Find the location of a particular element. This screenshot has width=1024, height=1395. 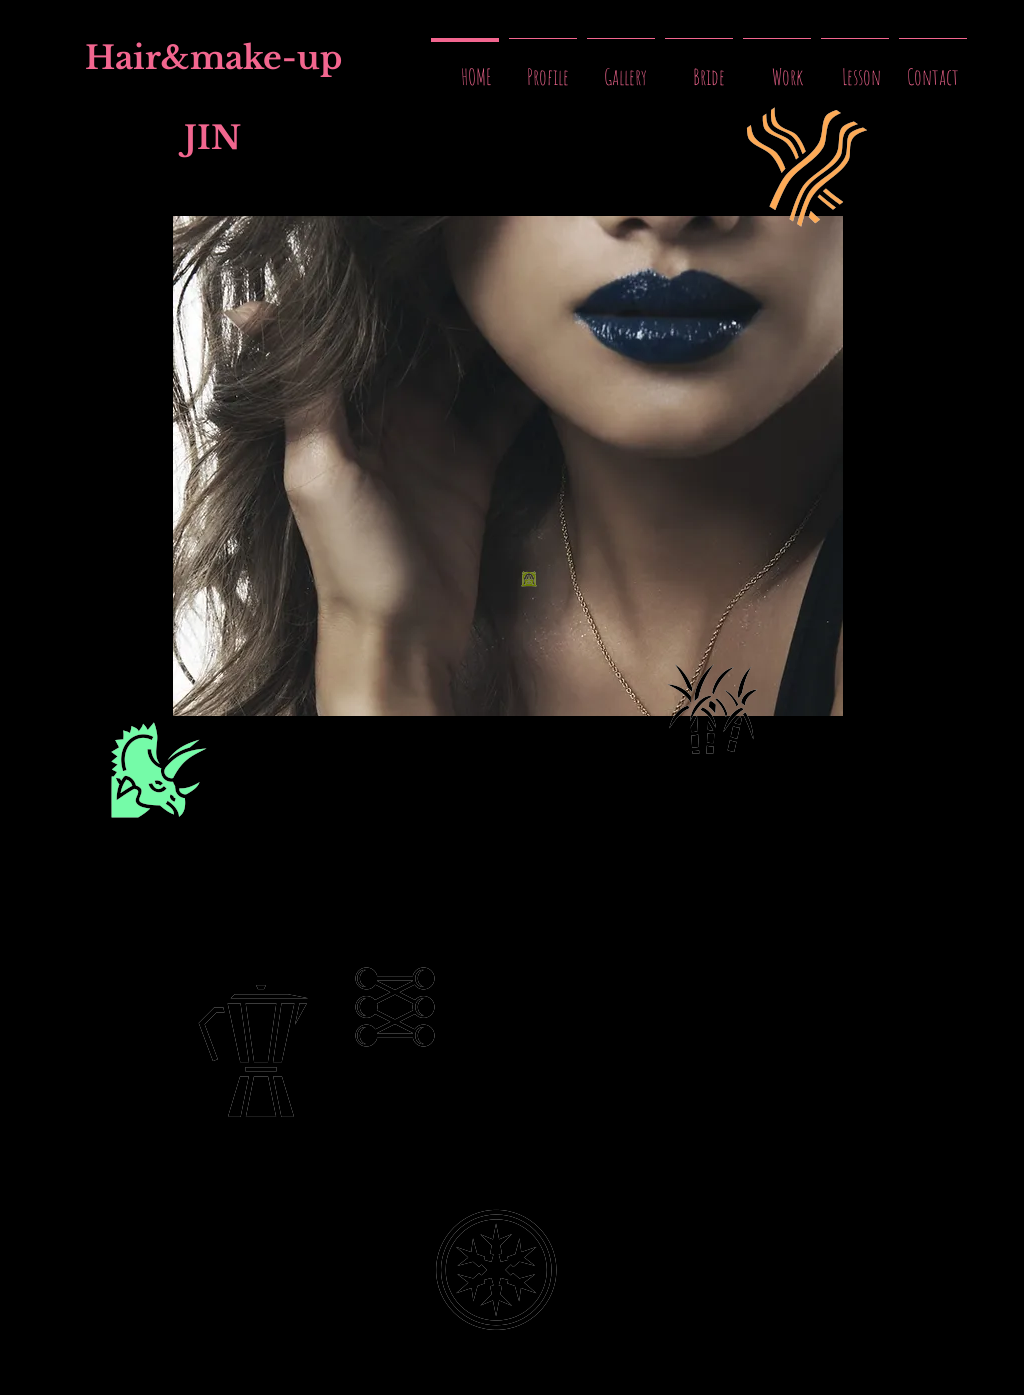

browse coffee brewing recipes is located at coordinates (261, 1051).